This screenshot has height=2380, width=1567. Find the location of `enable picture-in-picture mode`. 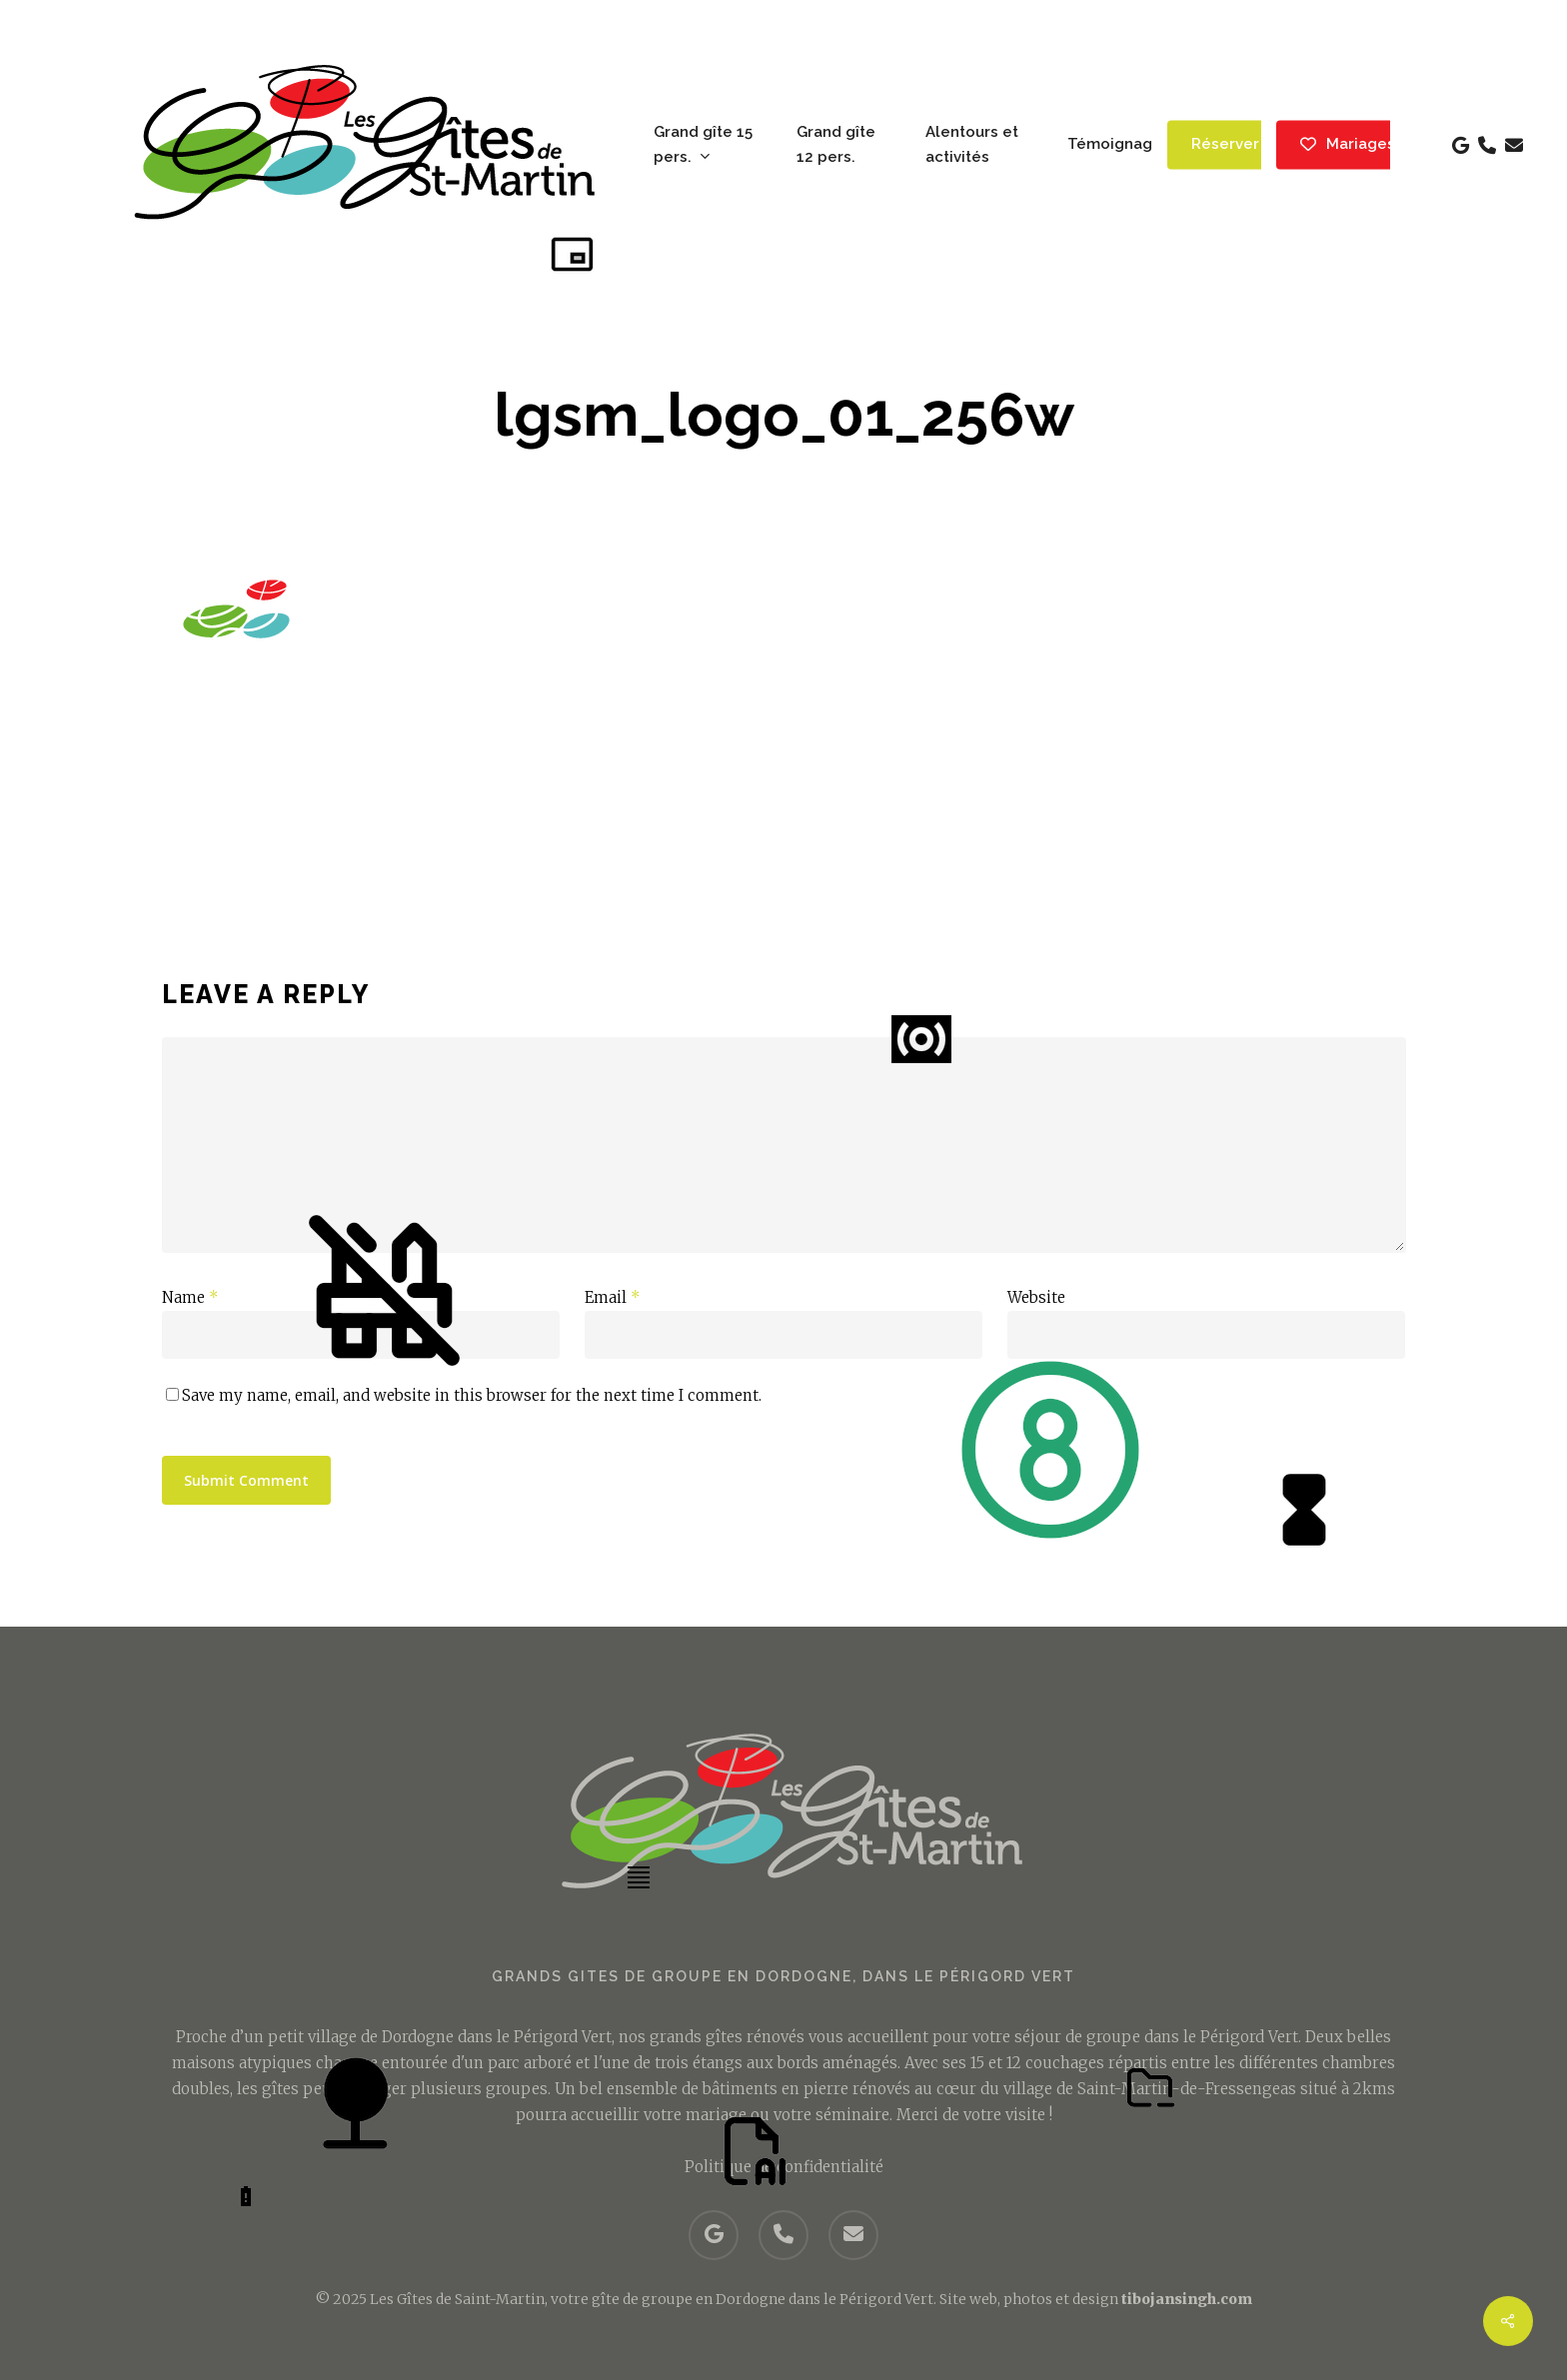

enable picture-in-picture mode is located at coordinates (572, 254).